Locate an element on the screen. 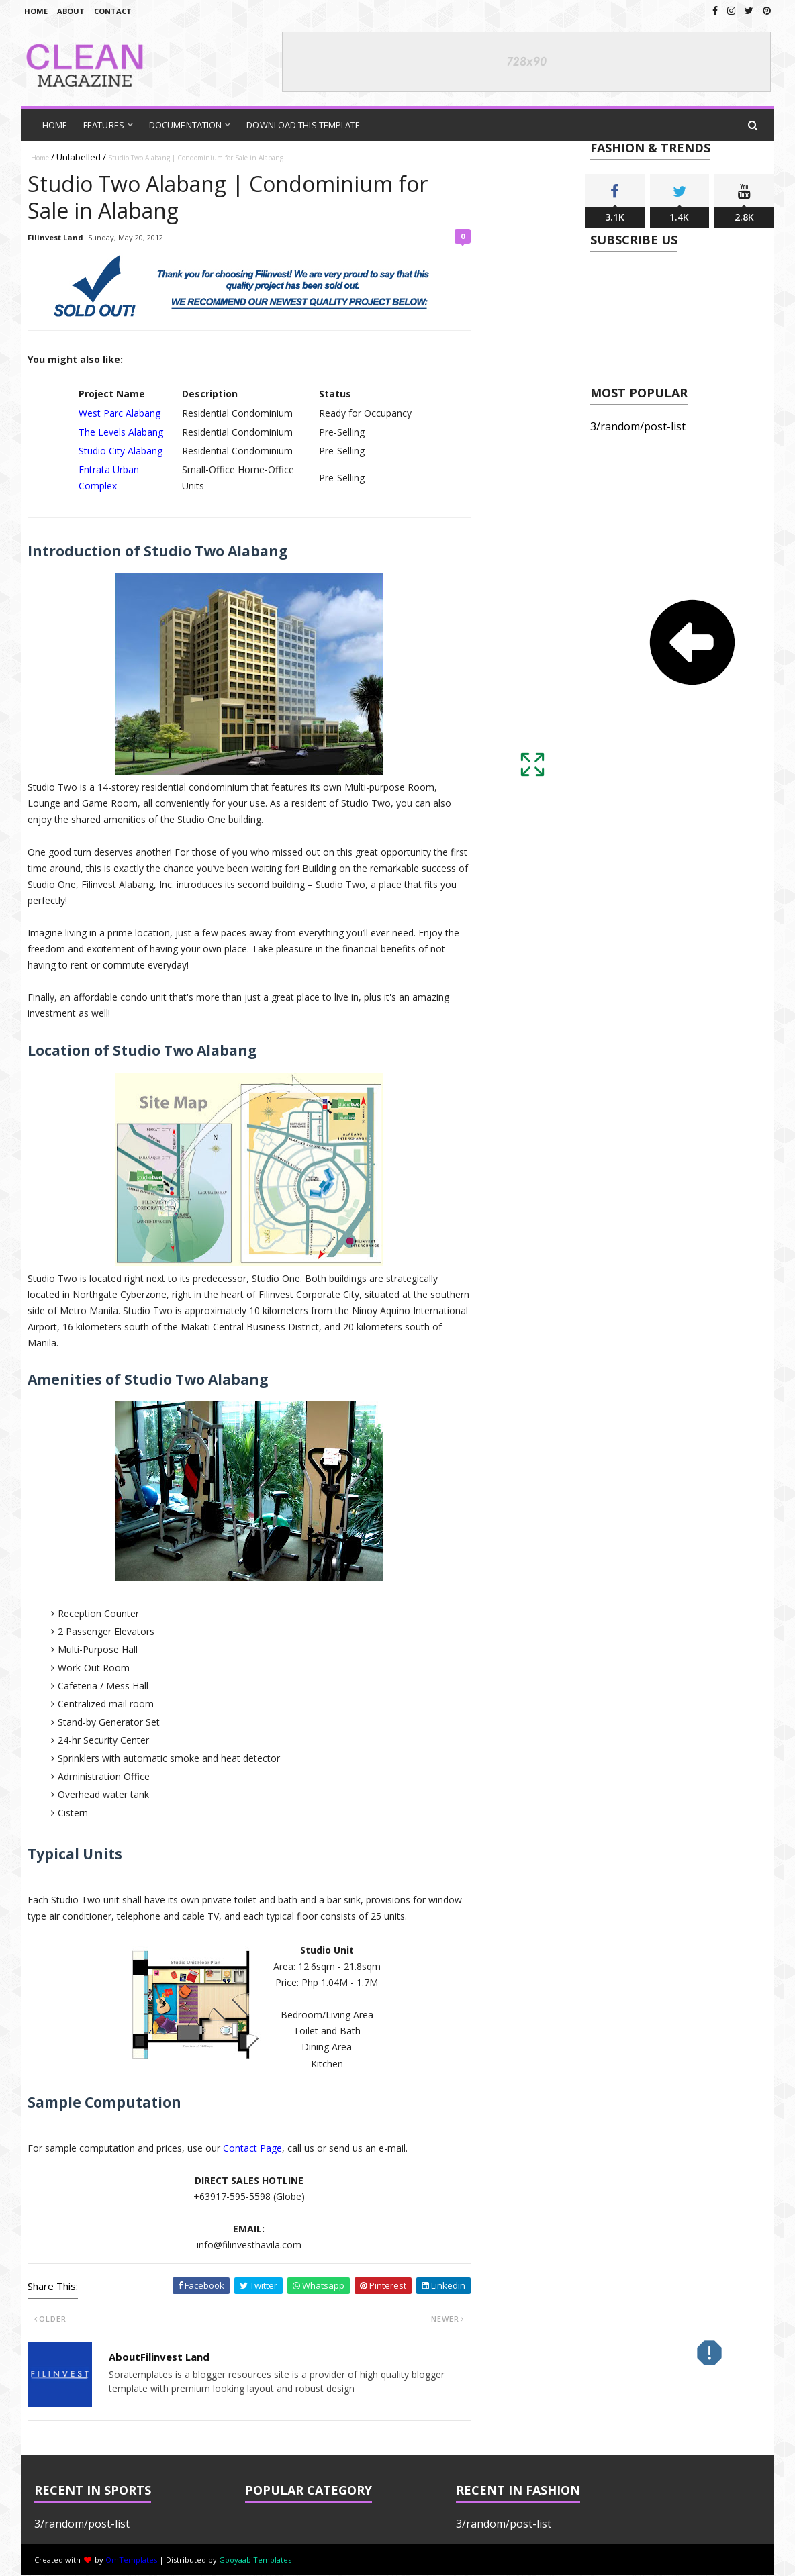 This screenshot has width=795, height=2576. go back to the previous screen is located at coordinates (692, 642).